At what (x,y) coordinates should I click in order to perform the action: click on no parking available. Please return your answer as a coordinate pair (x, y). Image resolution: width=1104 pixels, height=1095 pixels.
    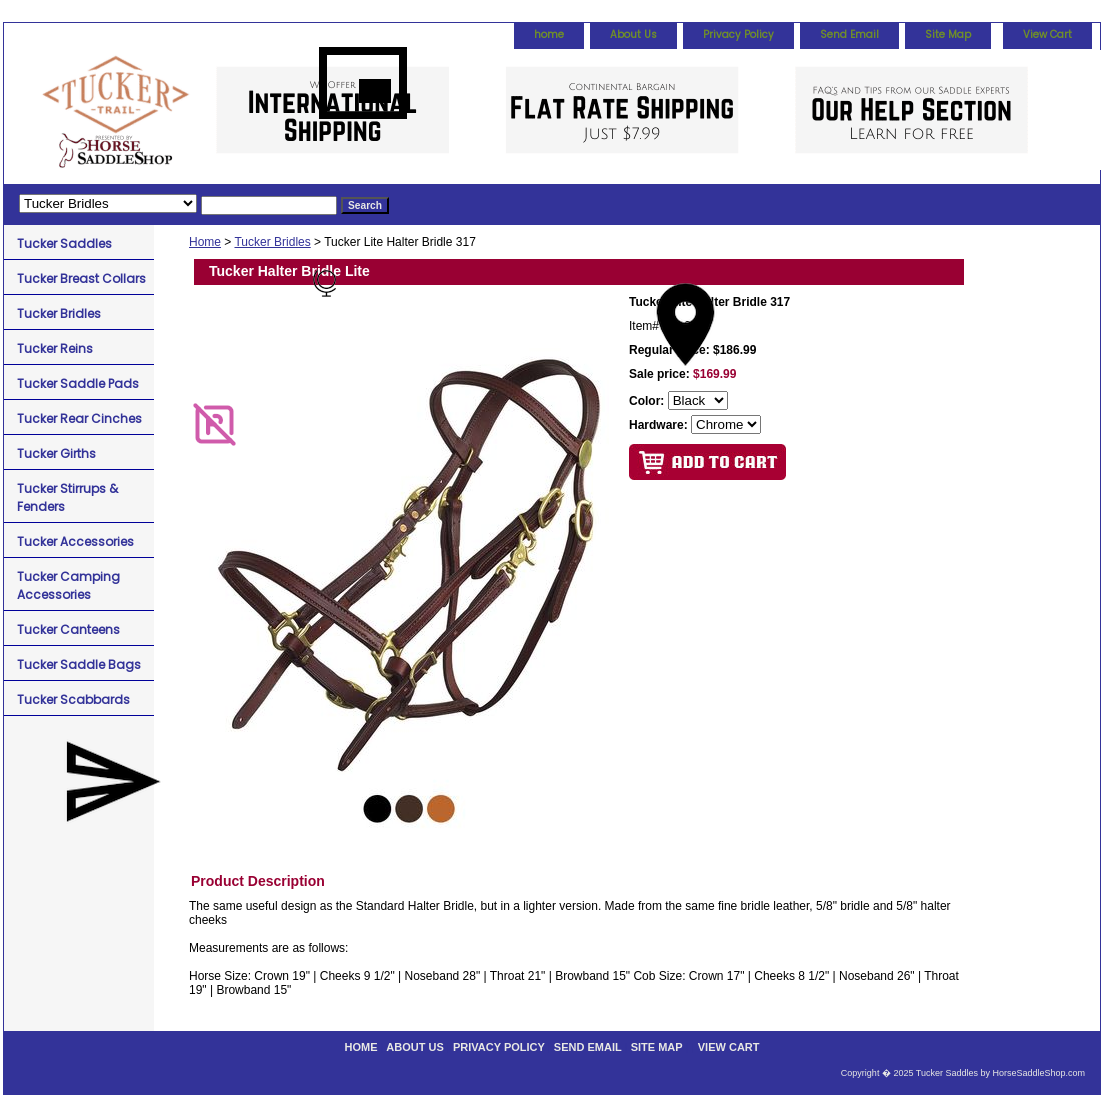
    Looking at the image, I should click on (214, 424).